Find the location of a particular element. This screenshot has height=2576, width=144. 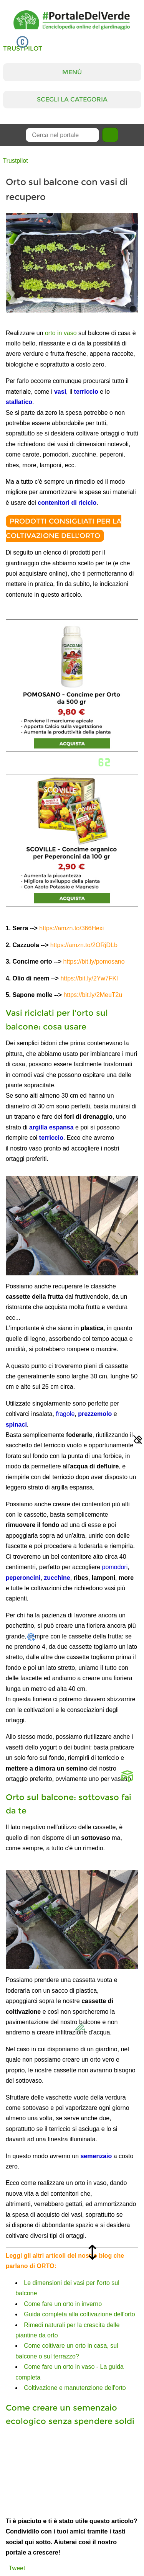

resize element vertically is located at coordinates (92, 2252).